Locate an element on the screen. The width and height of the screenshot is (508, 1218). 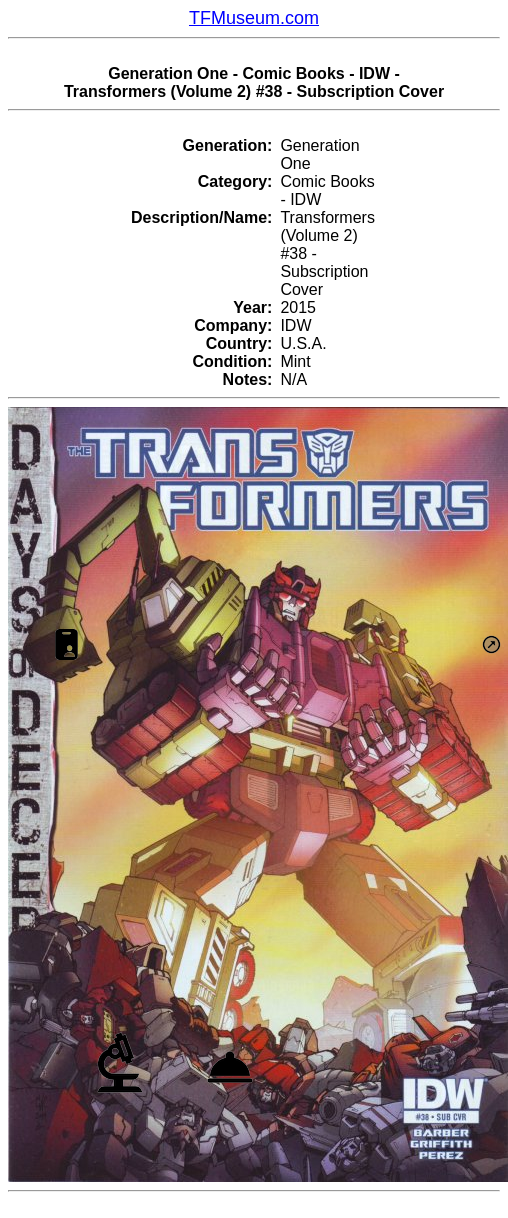
request room service or hotel amenities is located at coordinates (230, 1067).